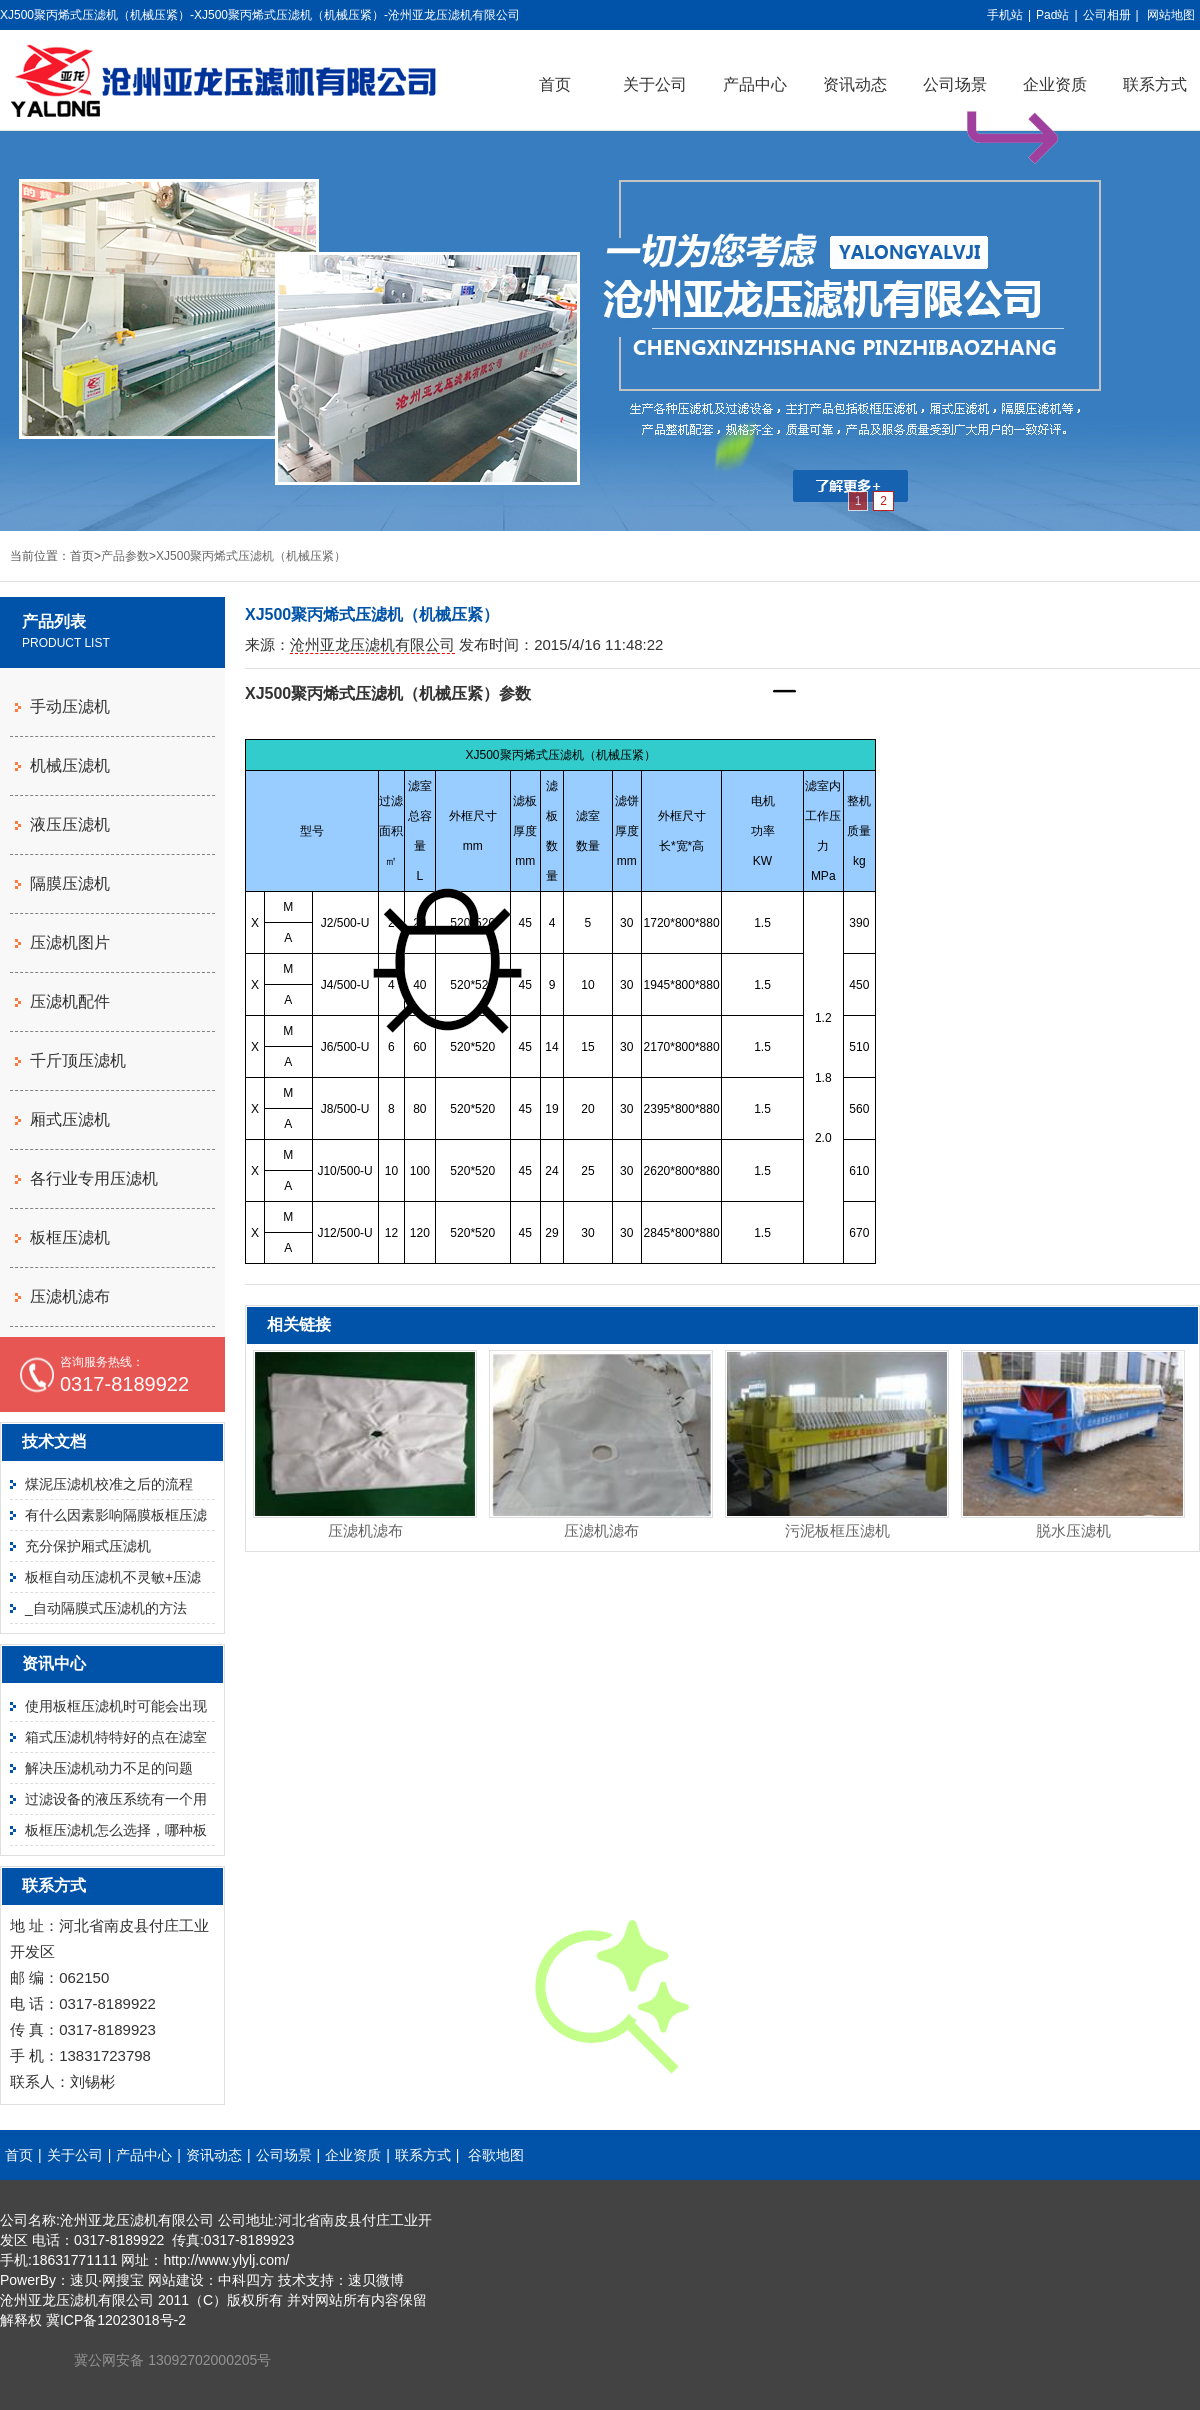  What do you see at coordinates (1012, 138) in the screenshot?
I see `indent selected text or code` at bounding box center [1012, 138].